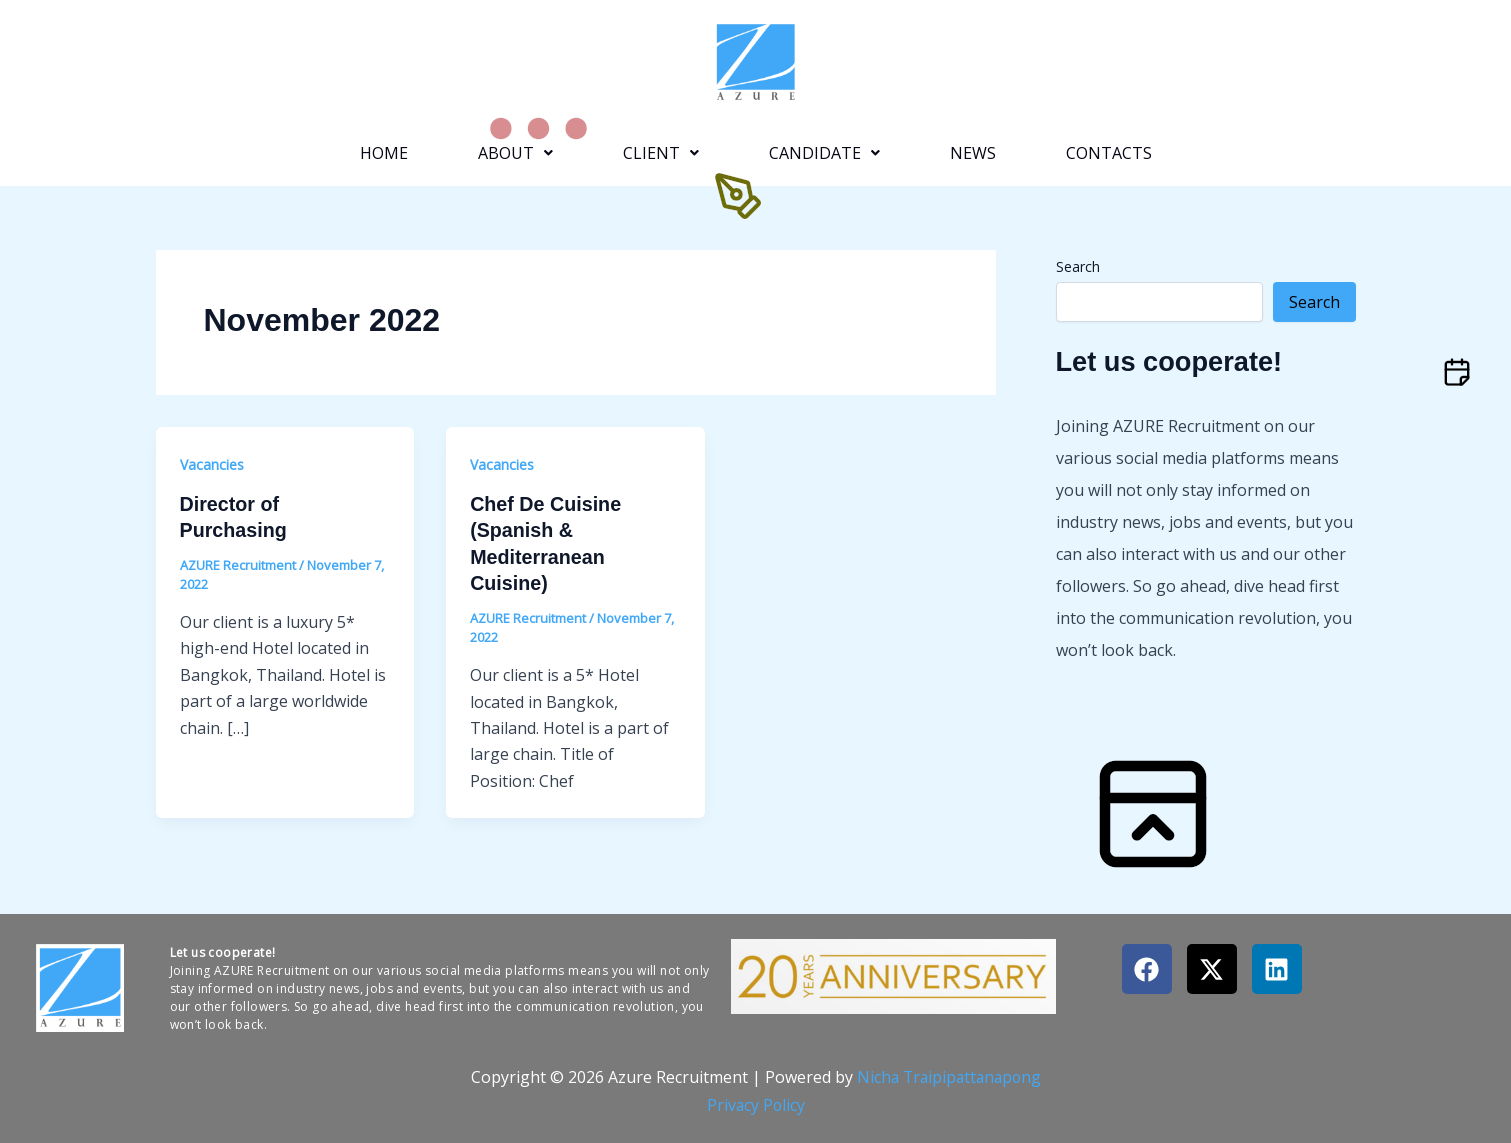 The width and height of the screenshot is (1511, 1143). Describe the element at coordinates (1457, 372) in the screenshot. I see `view calendar with a note or reminder` at that location.